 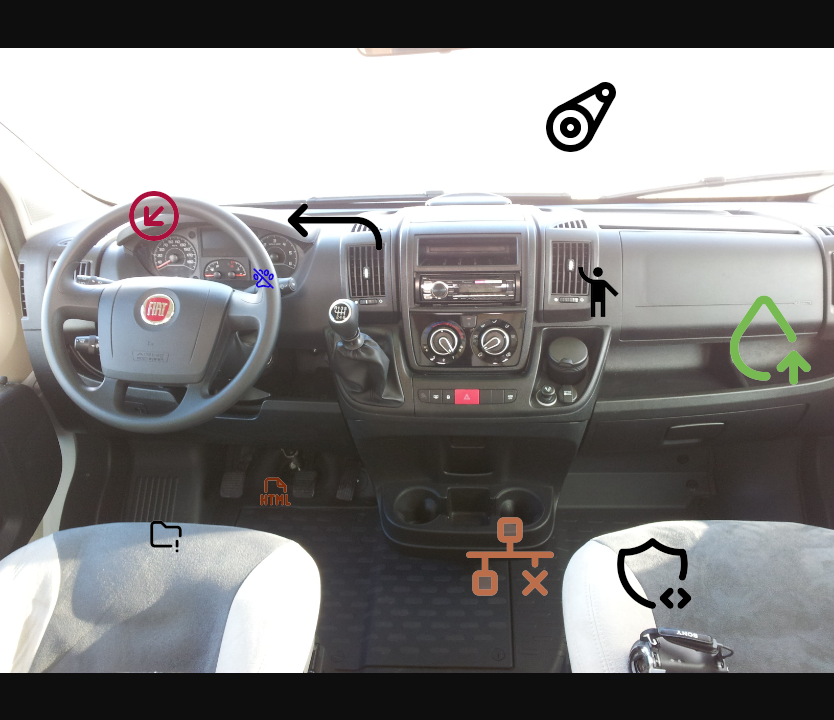 What do you see at coordinates (598, 292) in the screenshot?
I see `access people or contacts` at bounding box center [598, 292].